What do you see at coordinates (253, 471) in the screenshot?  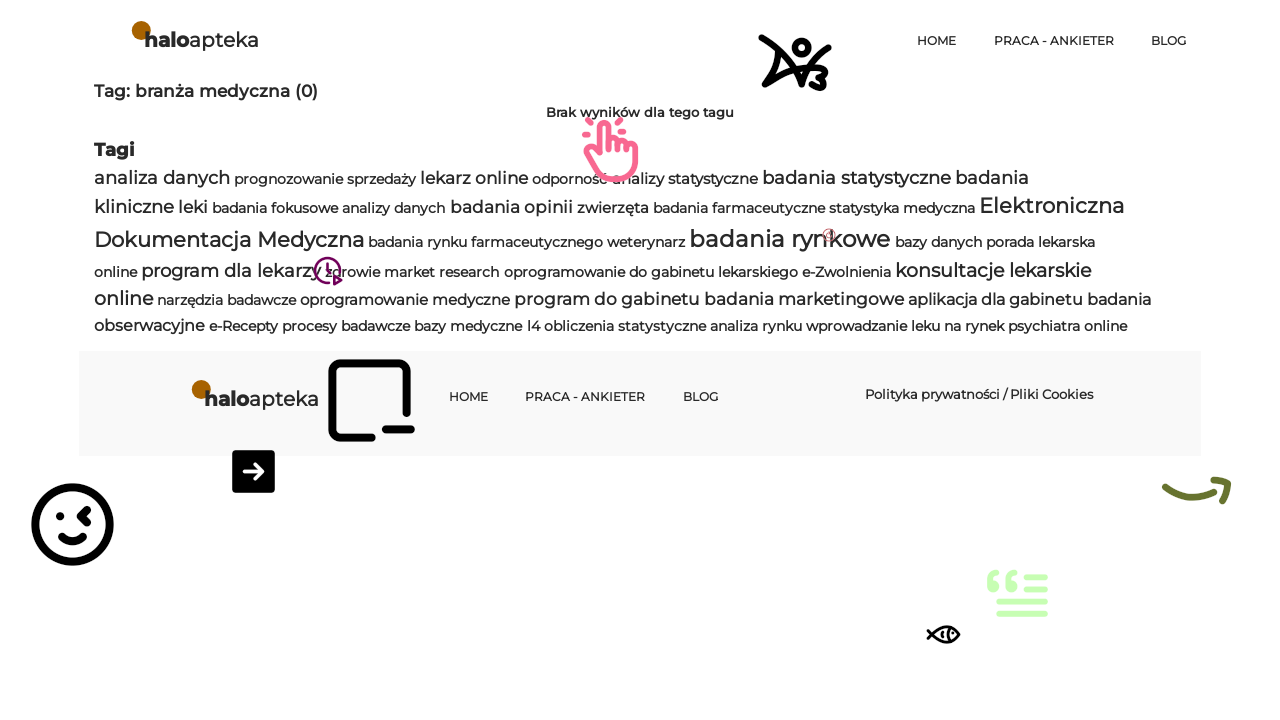 I see `navigate to the next item or screen` at bounding box center [253, 471].